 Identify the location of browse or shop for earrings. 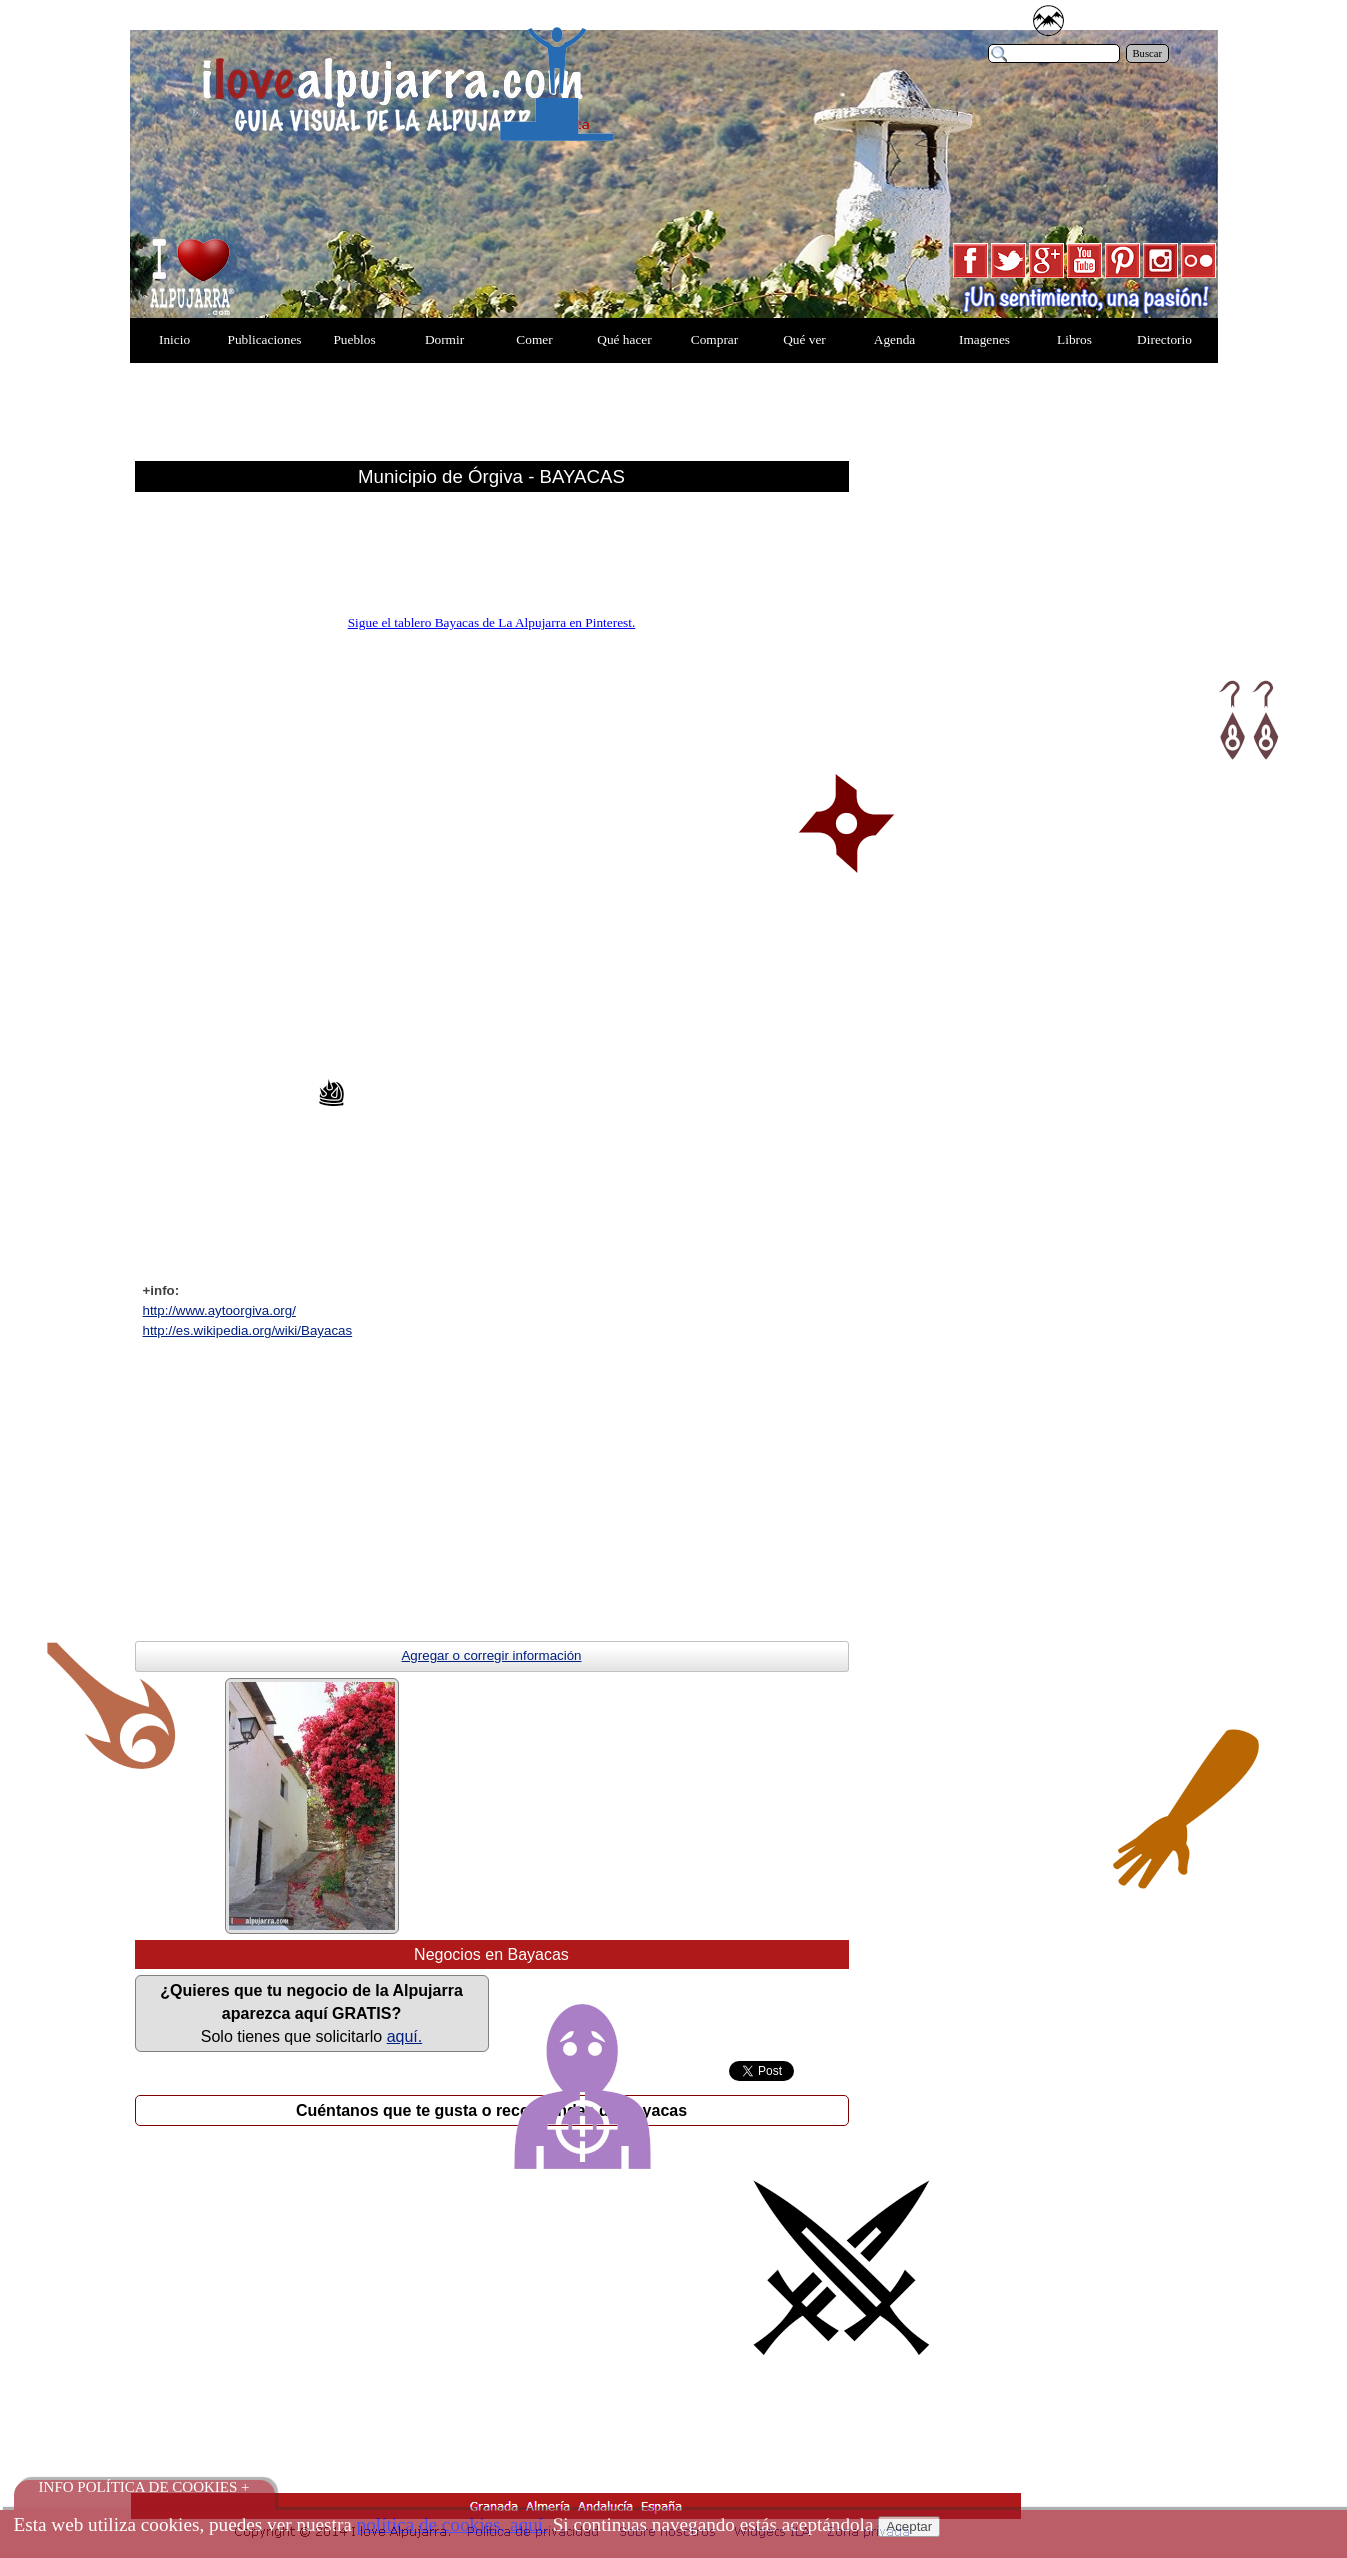
(1248, 718).